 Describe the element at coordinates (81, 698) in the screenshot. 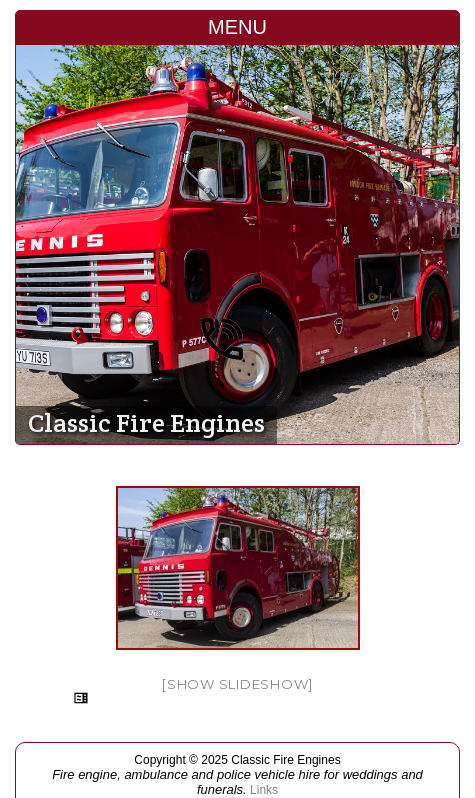

I see `access microwave controls or settings` at that location.